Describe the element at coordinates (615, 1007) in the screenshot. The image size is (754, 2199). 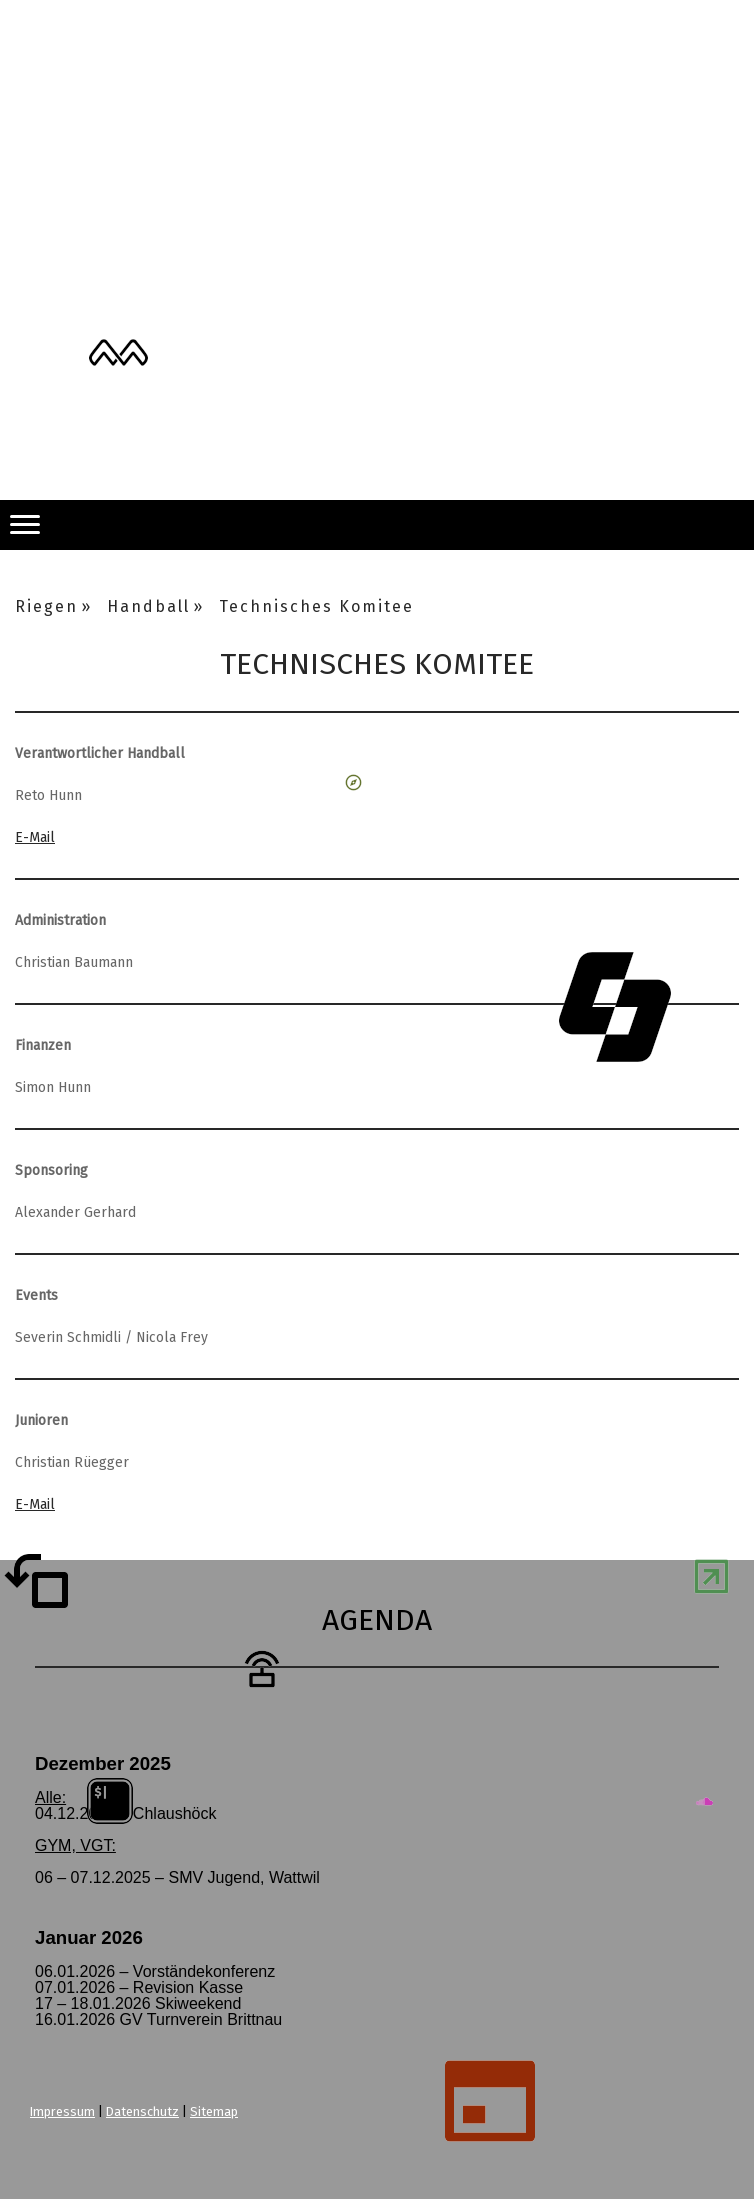
I see `sauce labs logo - a cloud-based testing platform` at that location.